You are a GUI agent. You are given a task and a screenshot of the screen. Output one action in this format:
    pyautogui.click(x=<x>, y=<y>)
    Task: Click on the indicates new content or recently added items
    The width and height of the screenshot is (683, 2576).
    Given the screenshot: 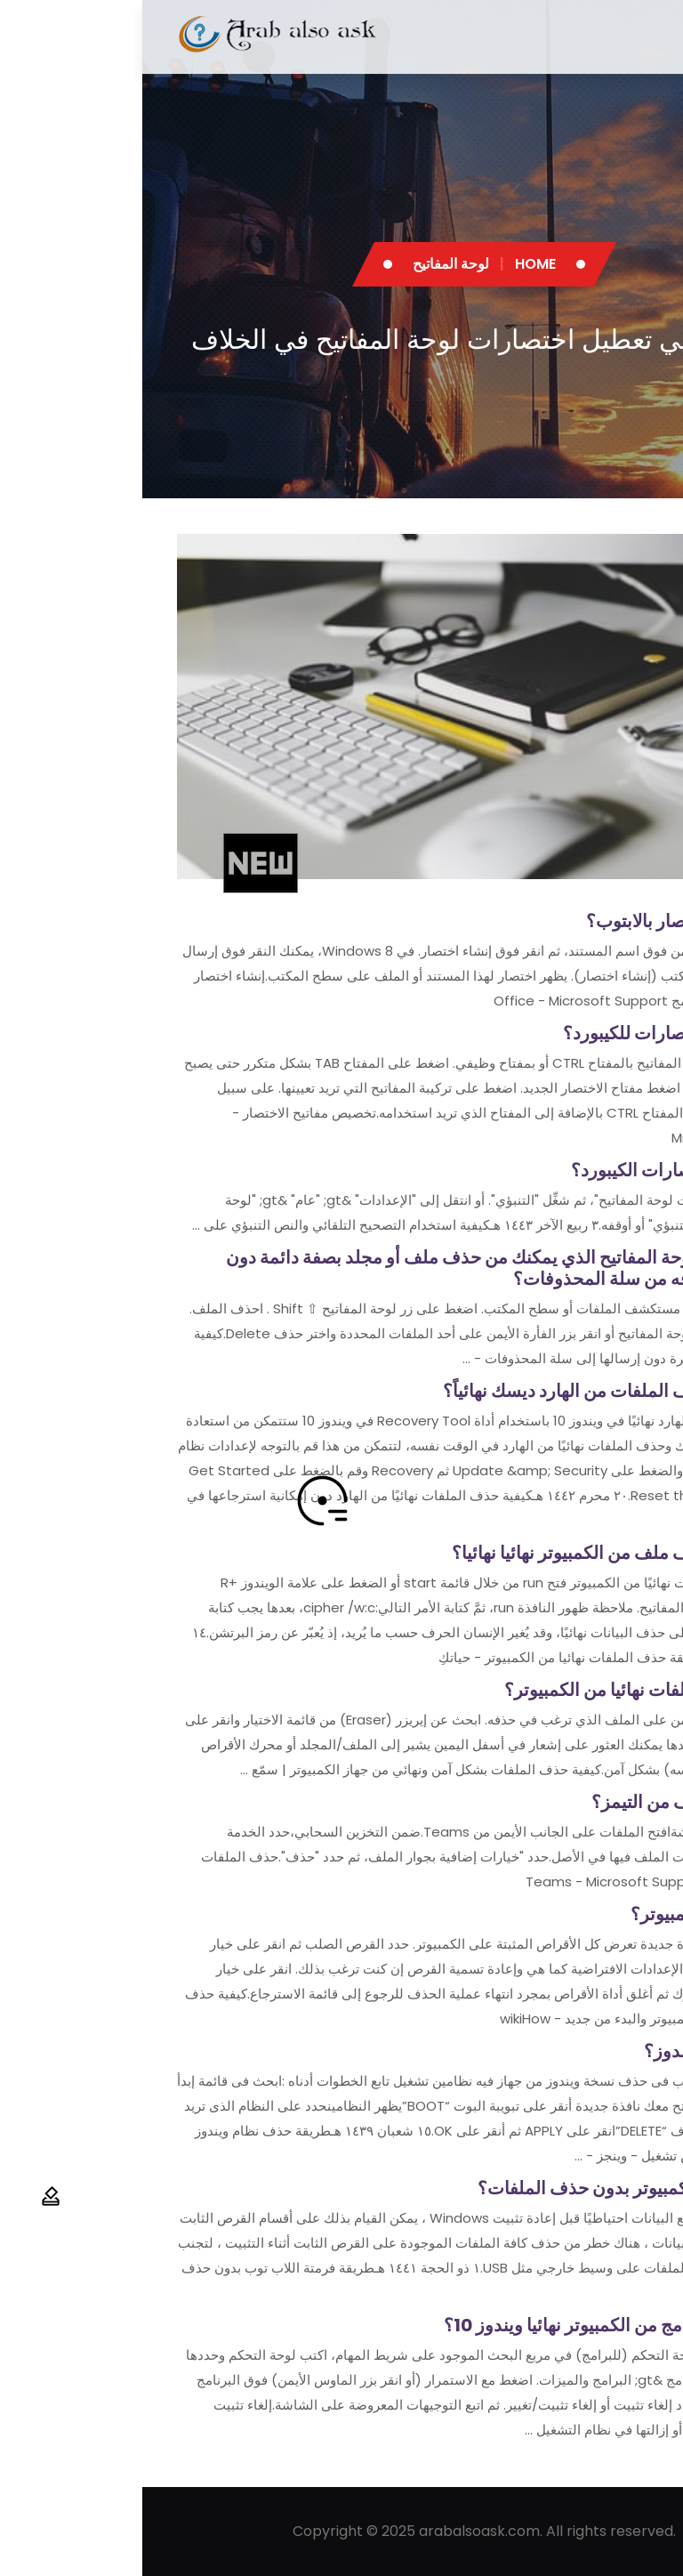 What is the action you would take?
    pyautogui.click(x=261, y=863)
    